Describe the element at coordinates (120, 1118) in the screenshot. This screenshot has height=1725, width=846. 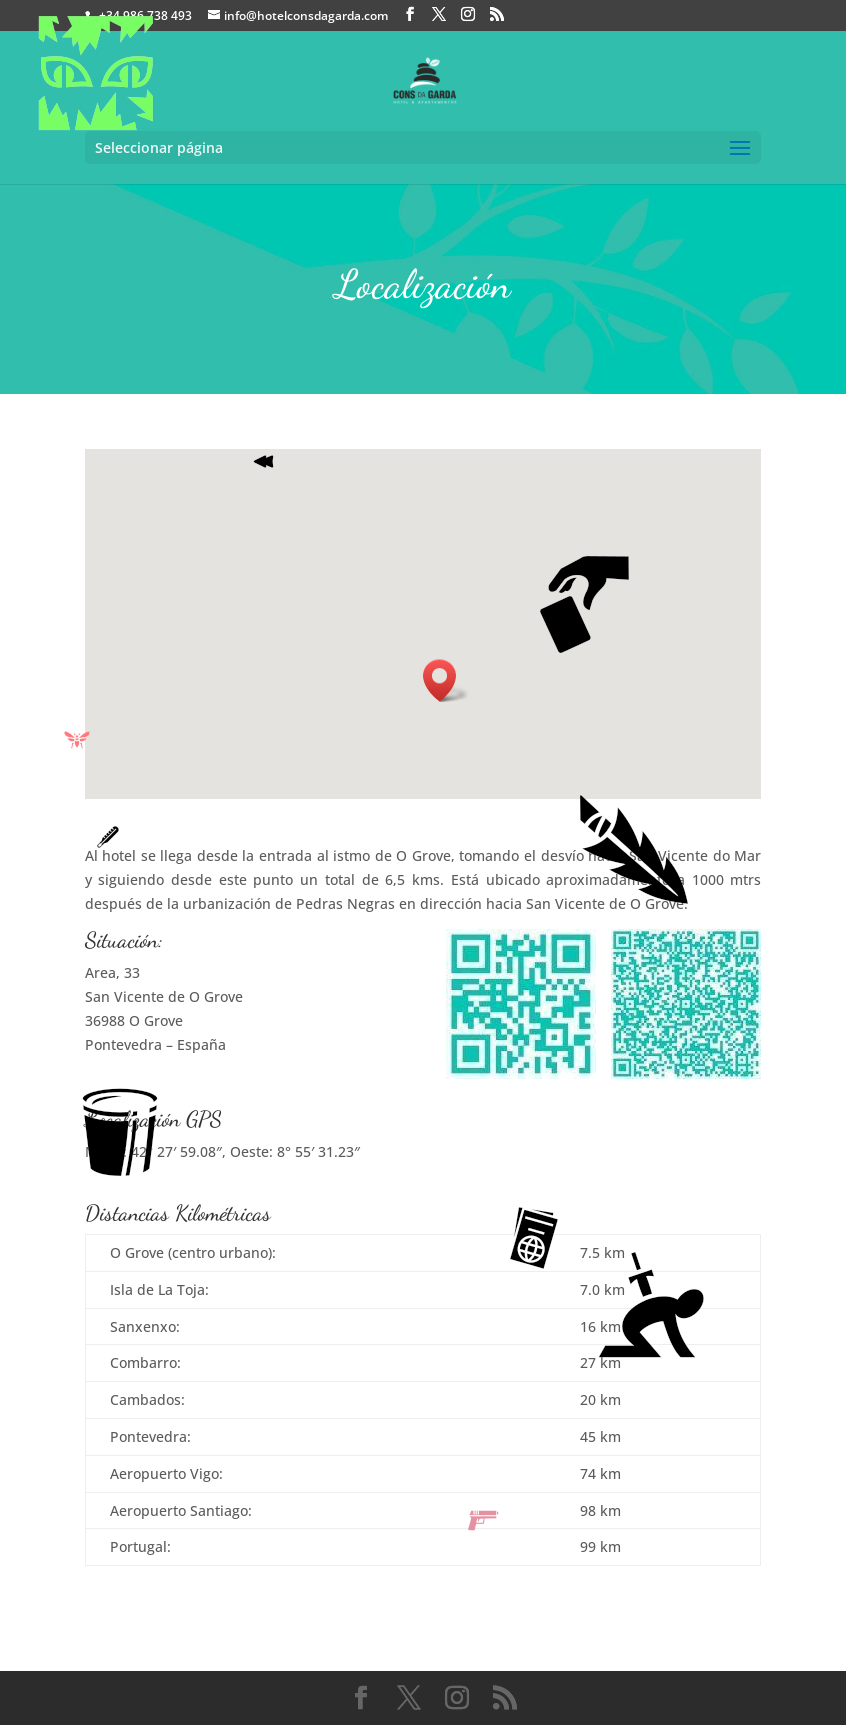
I see `metal bucket item in game inventory` at that location.